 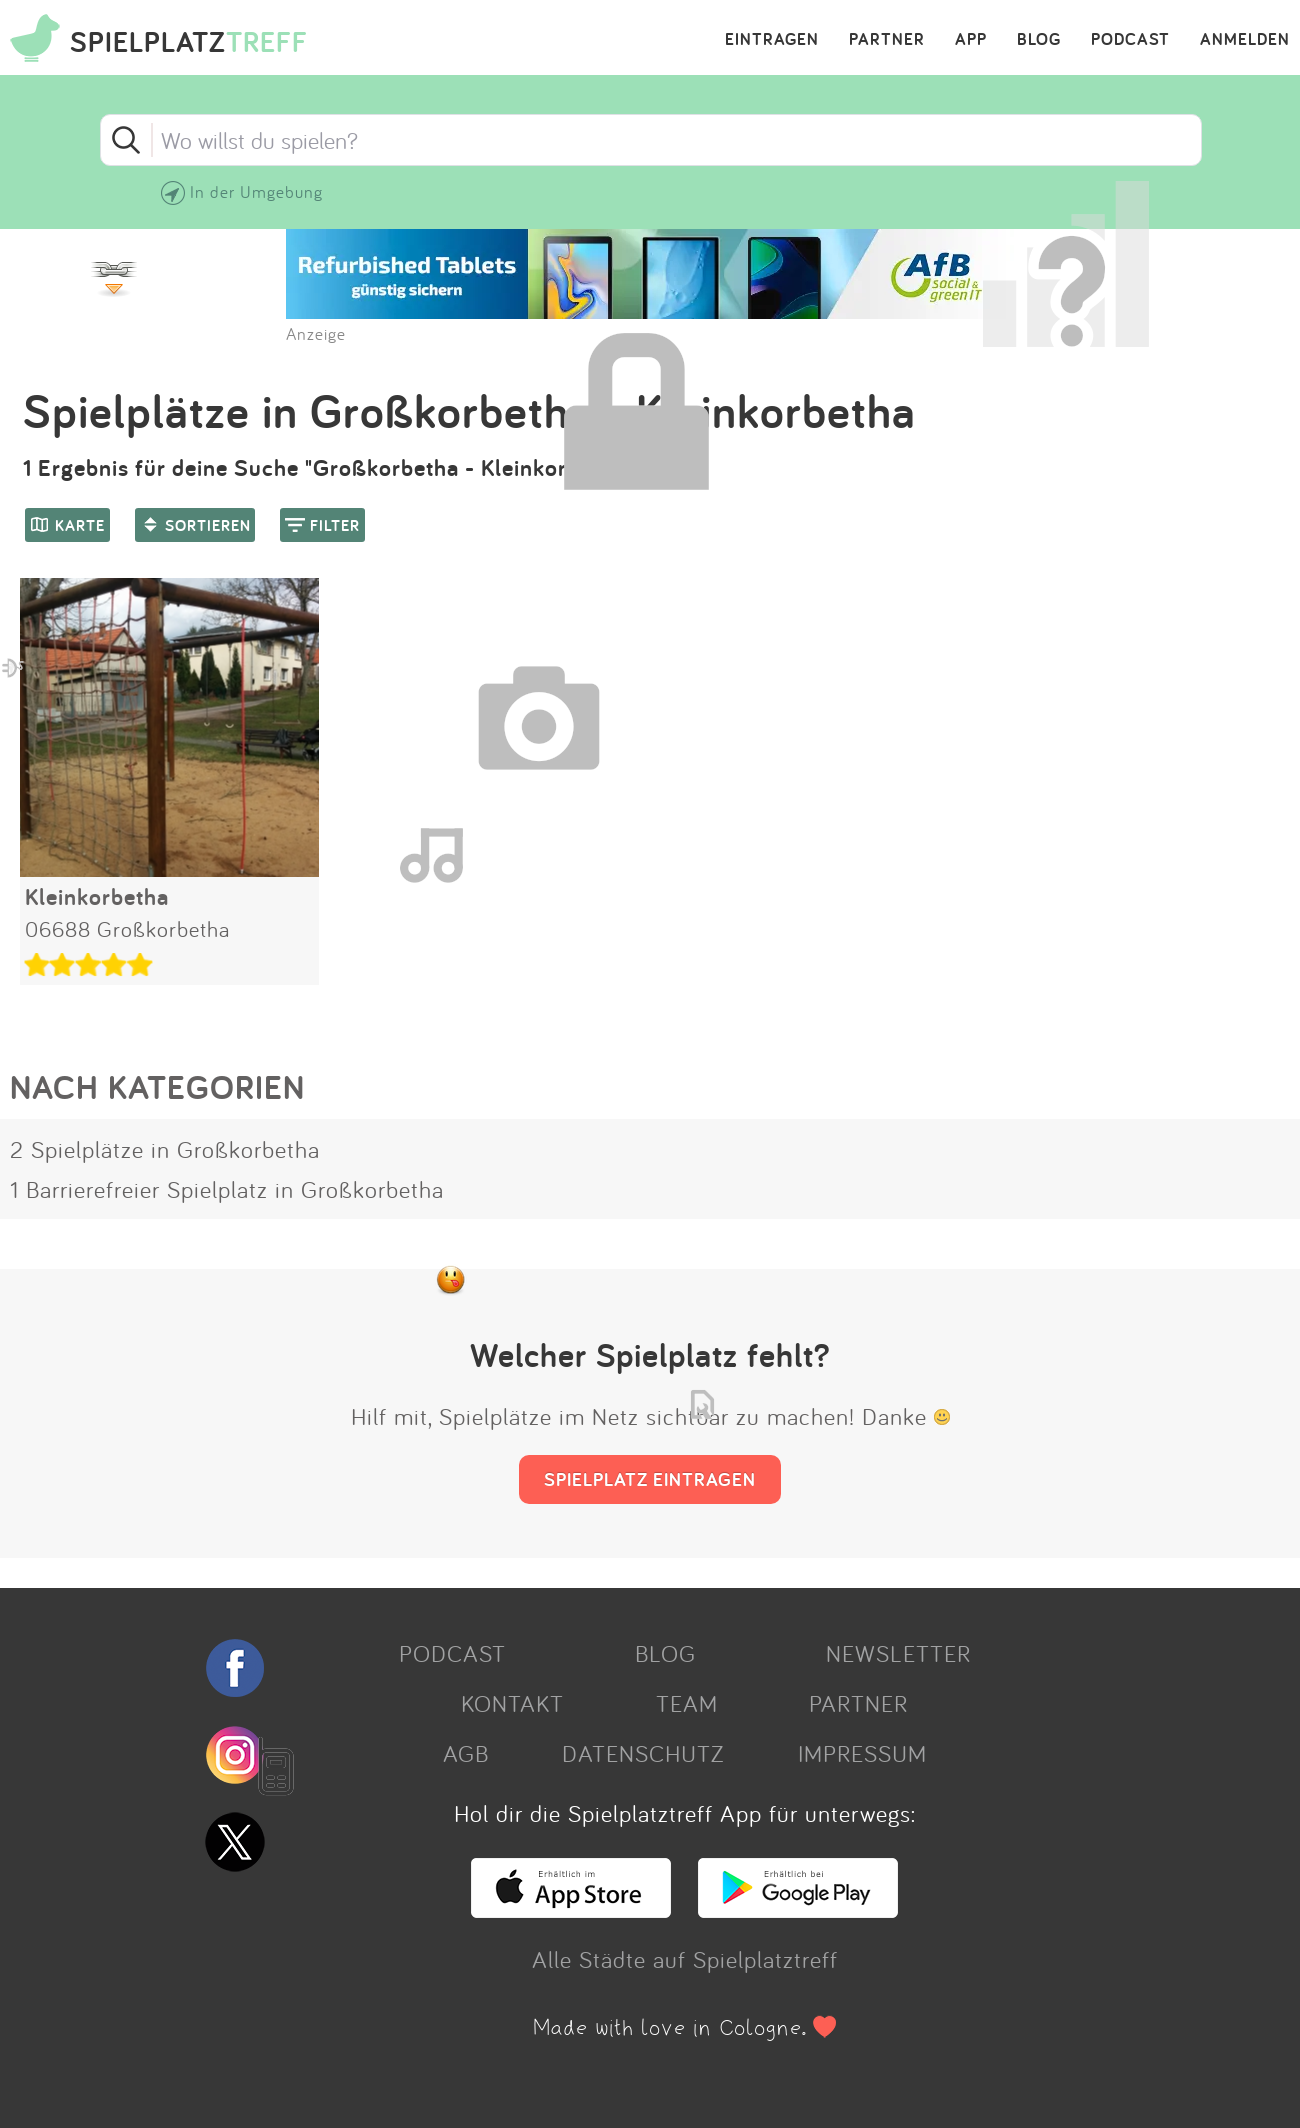 What do you see at coordinates (702, 1403) in the screenshot?
I see `view or edit document properties` at bounding box center [702, 1403].